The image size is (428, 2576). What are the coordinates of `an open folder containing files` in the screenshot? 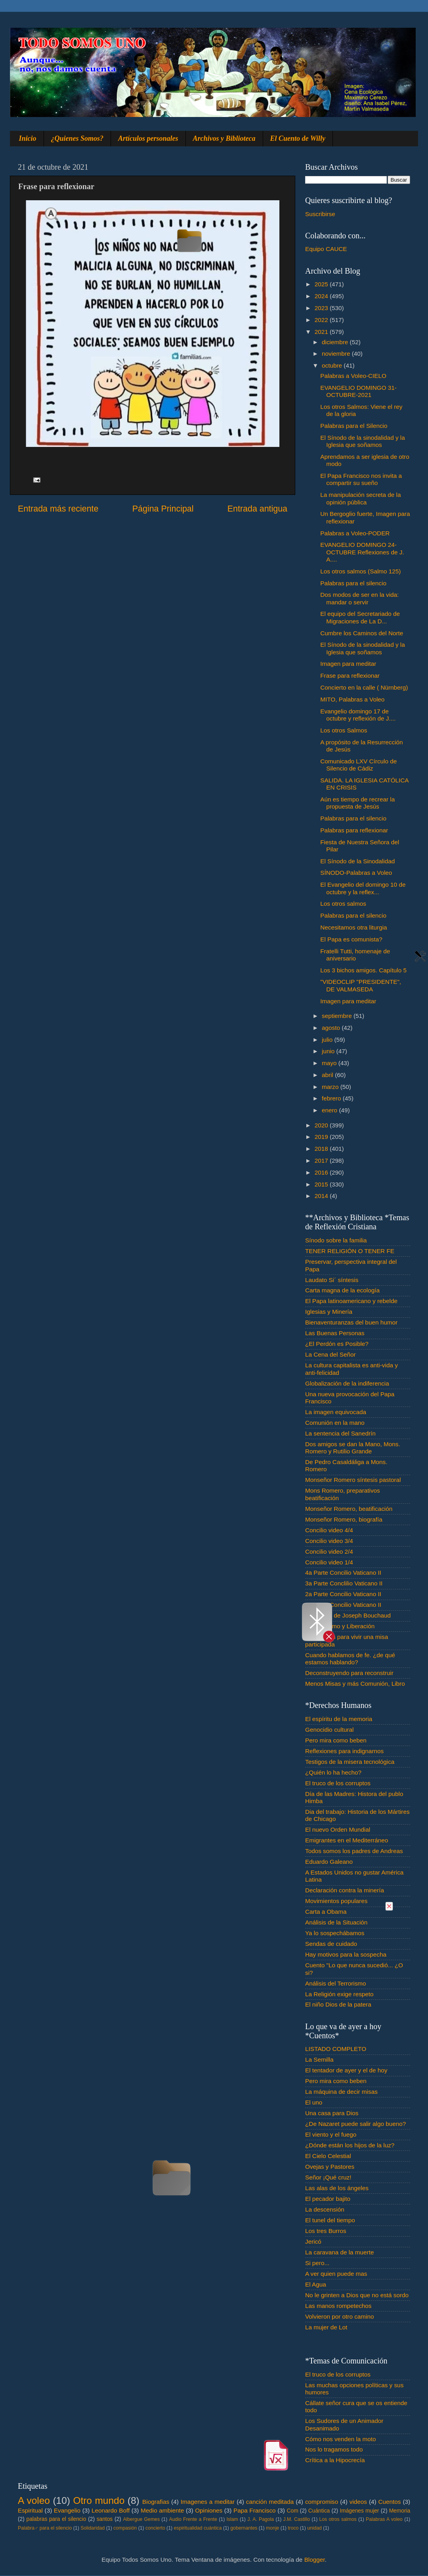 It's located at (189, 241).